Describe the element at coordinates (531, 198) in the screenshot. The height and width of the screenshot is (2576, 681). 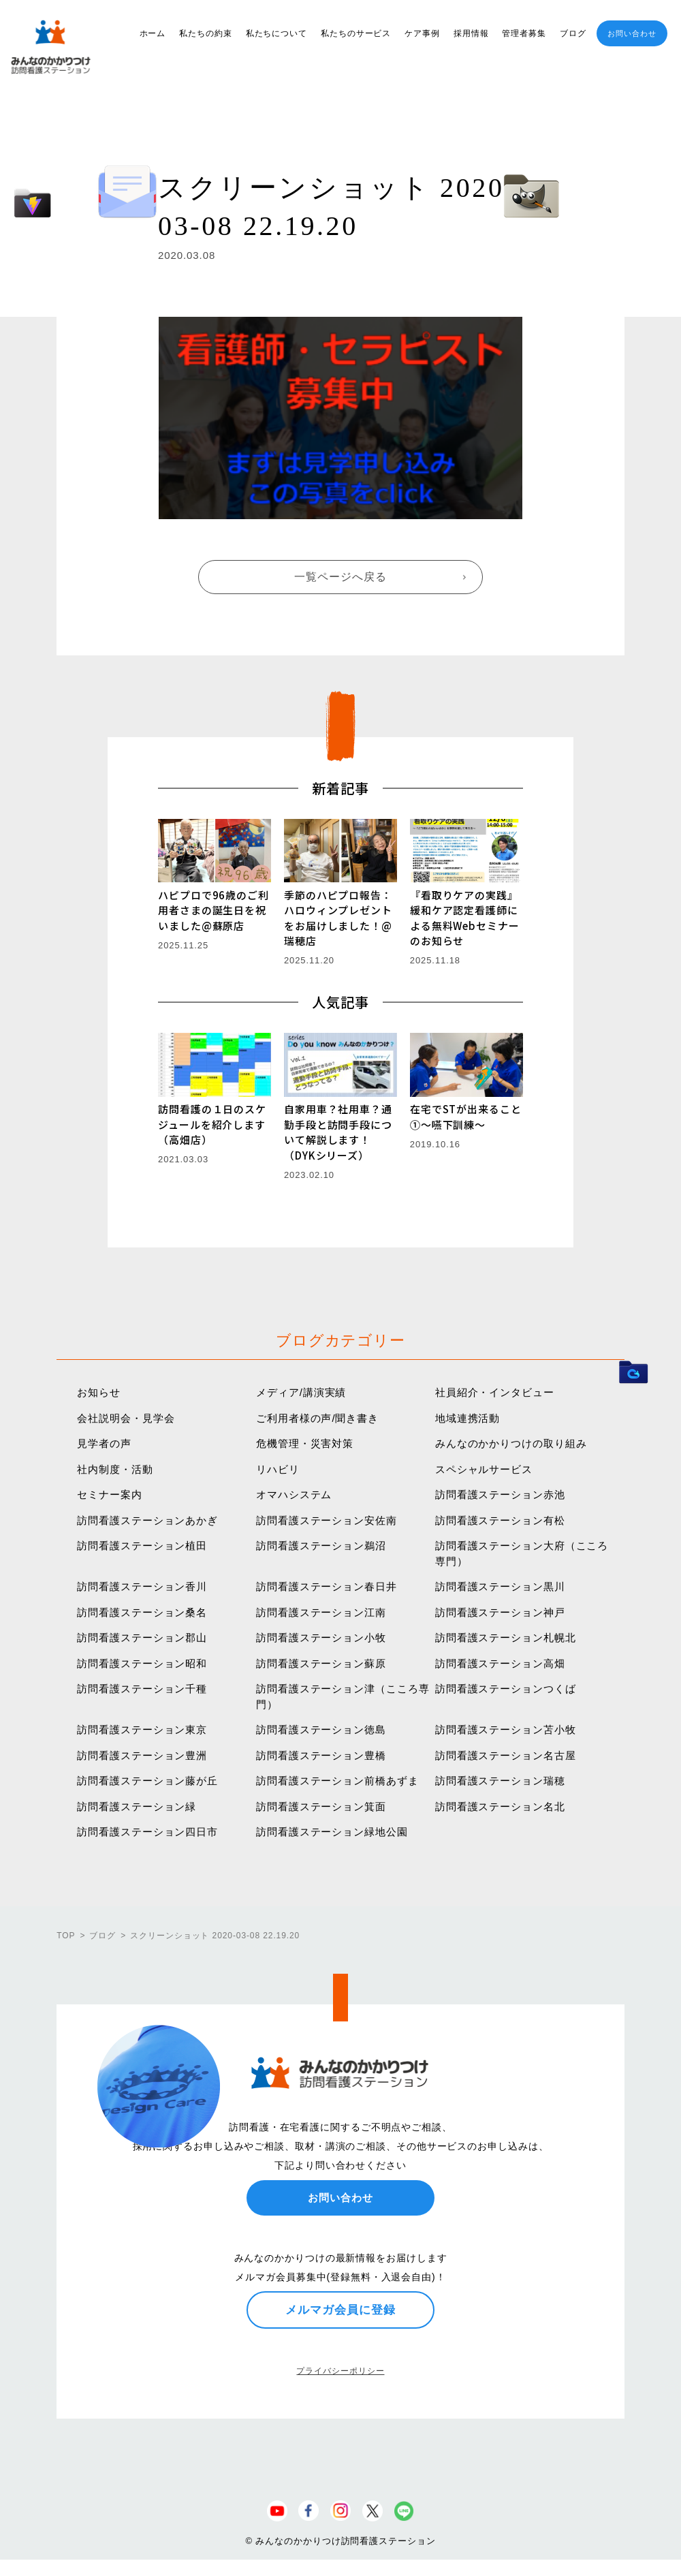
I see `open GIMP project files folder` at that location.